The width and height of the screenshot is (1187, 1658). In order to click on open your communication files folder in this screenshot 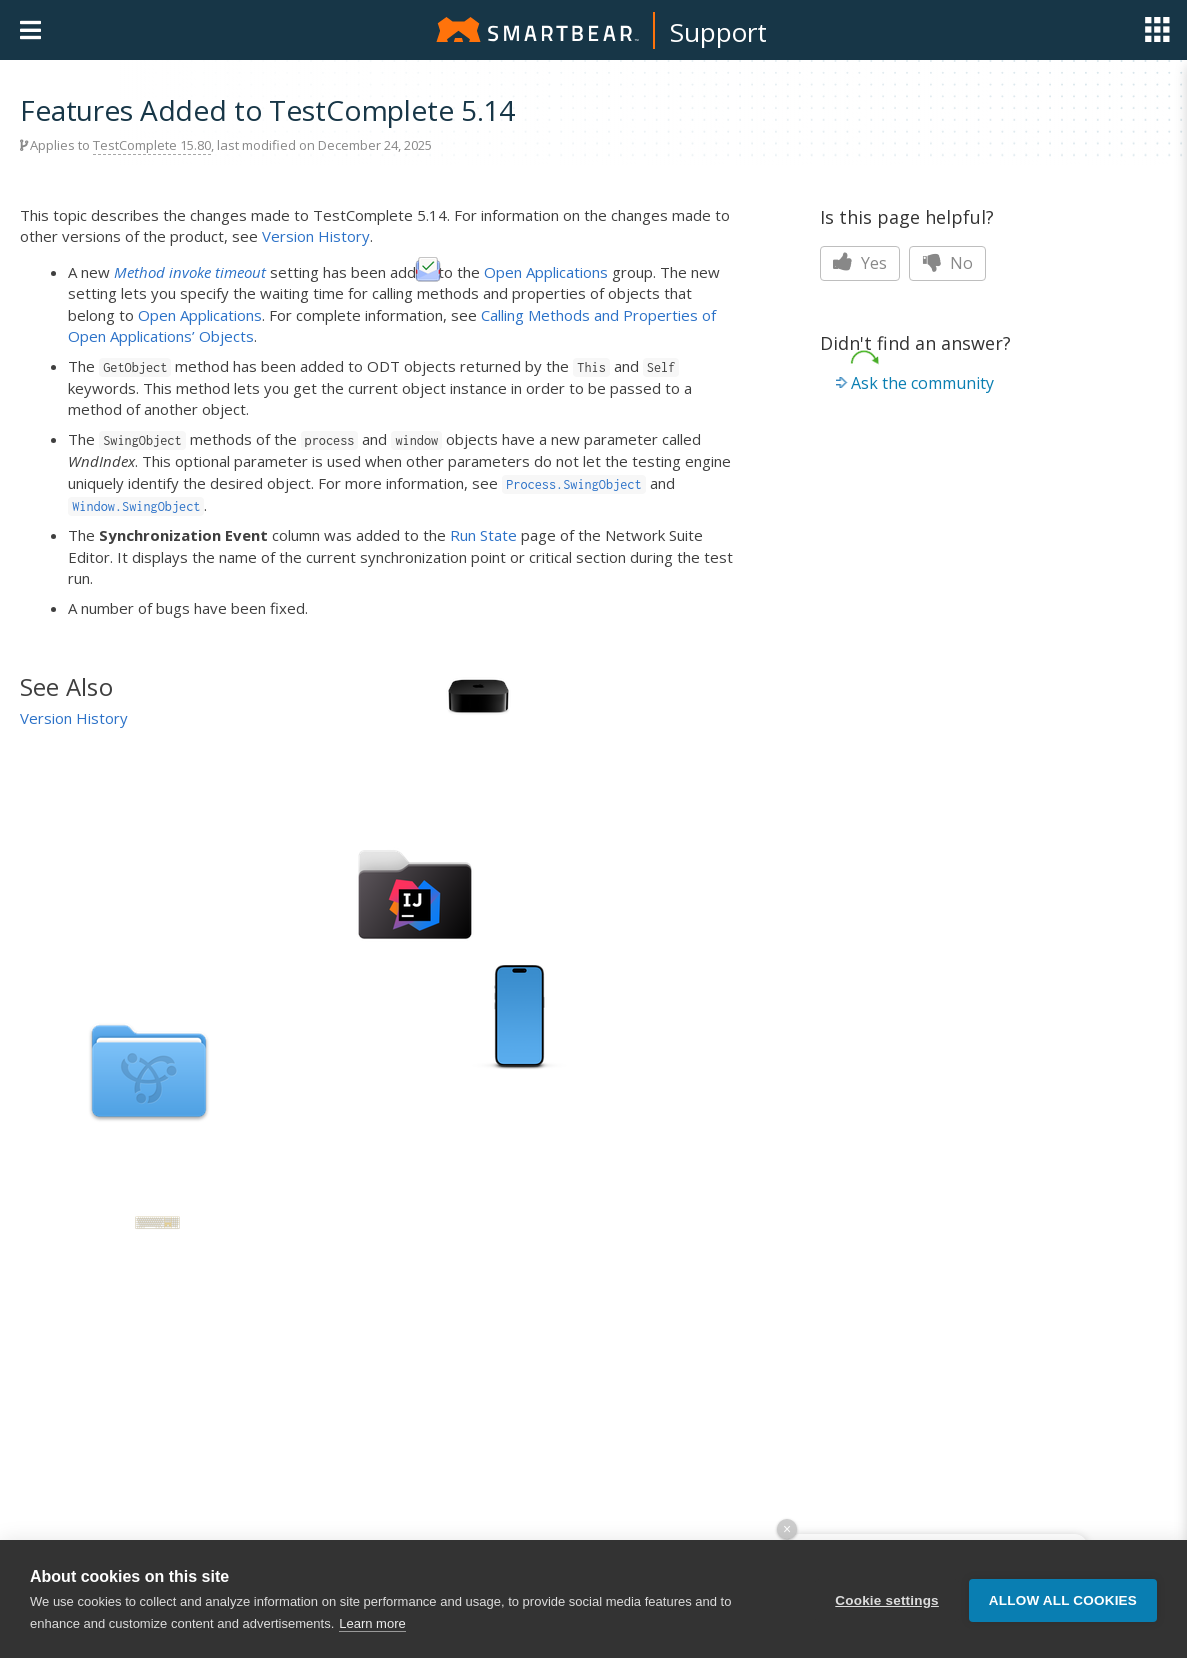, I will do `click(149, 1071)`.